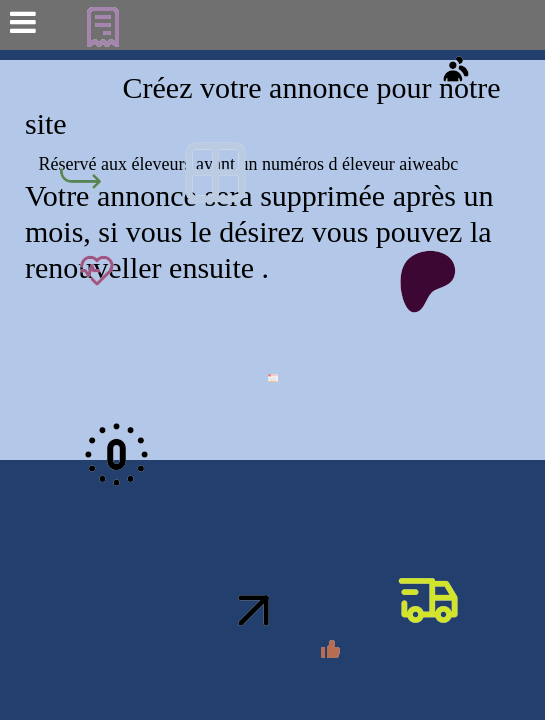 This screenshot has width=545, height=720. Describe the element at coordinates (456, 69) in the screenshot. I see `view friends list` at that location.